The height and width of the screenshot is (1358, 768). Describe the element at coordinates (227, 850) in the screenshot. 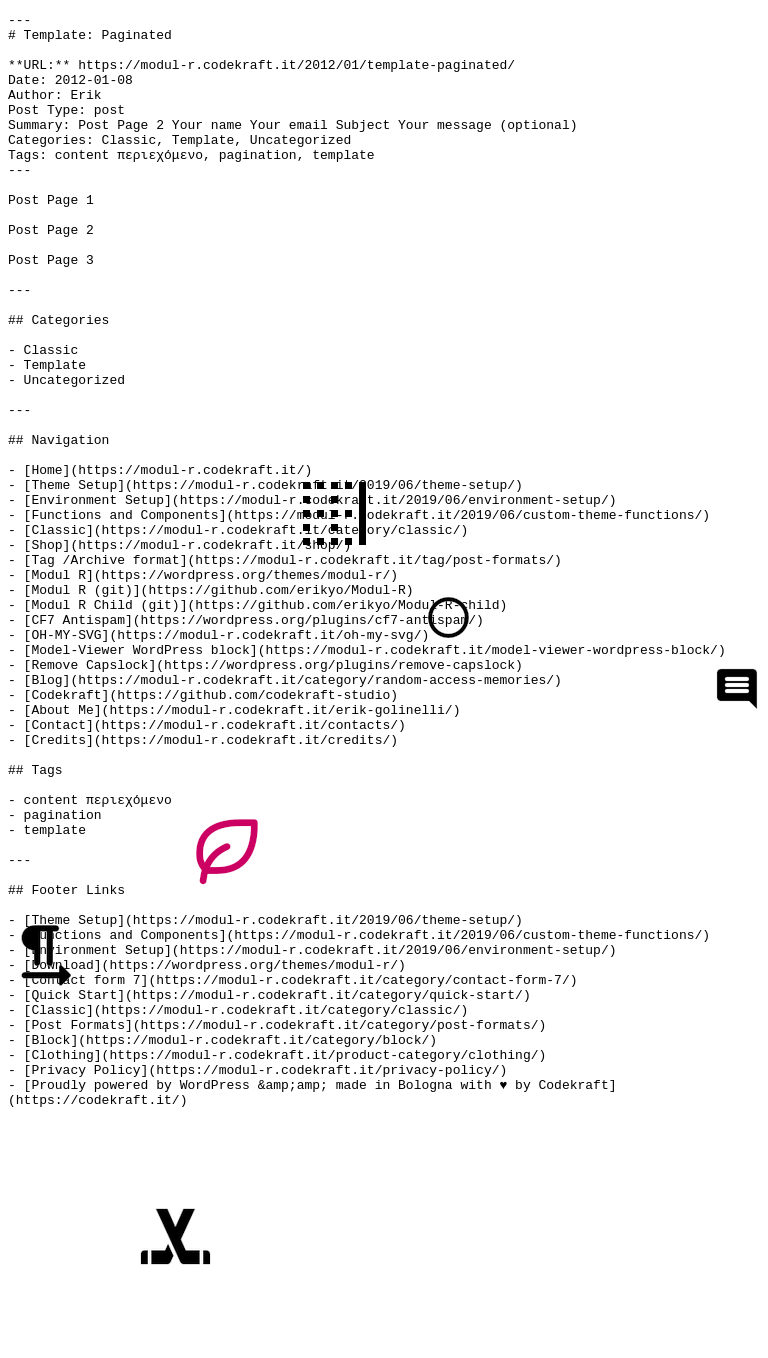

I see `view eco-friendly or sustainable options` at that location.